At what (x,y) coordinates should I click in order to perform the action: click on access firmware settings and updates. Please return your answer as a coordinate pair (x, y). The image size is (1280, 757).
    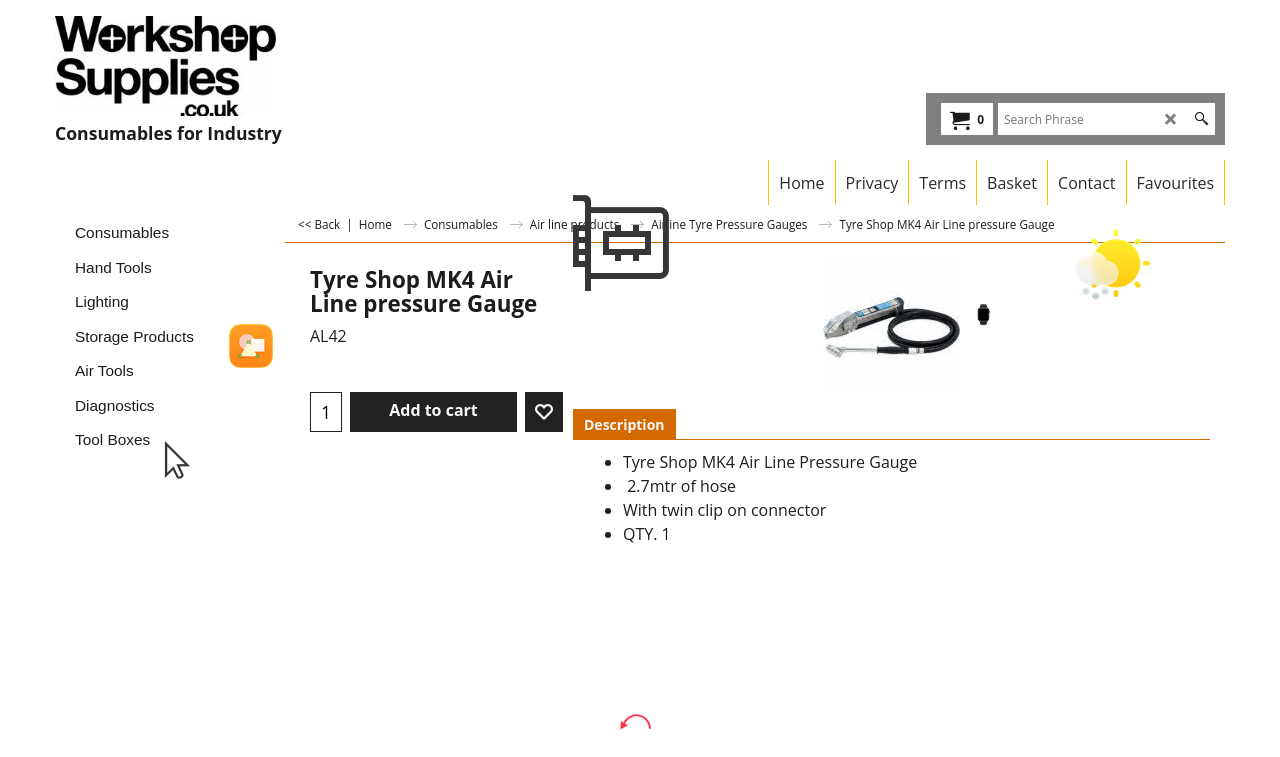
    Looking at the image, I should click on (621, 243).